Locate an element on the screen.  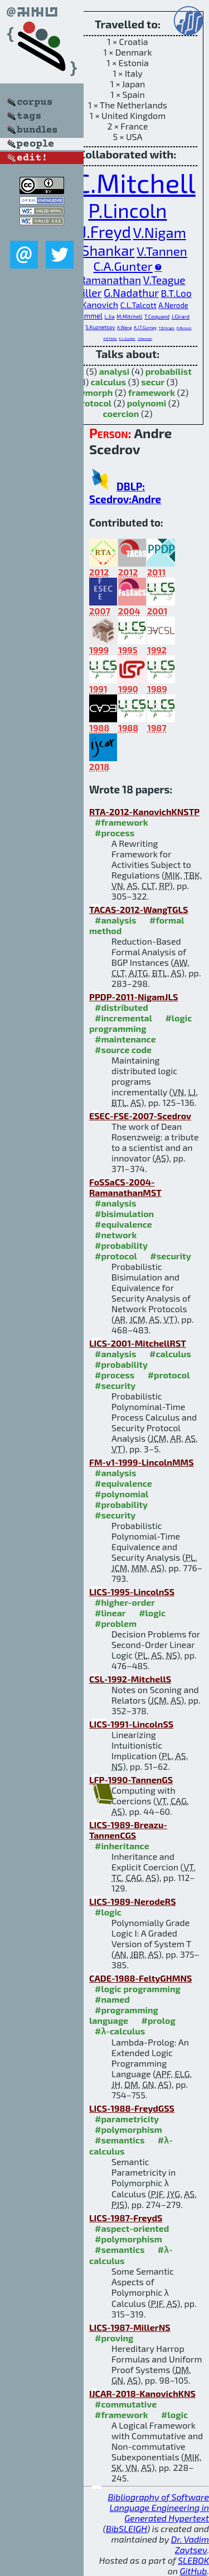
navigate to rocky terrain or mountain area in game is located at coordinates (188, 21).